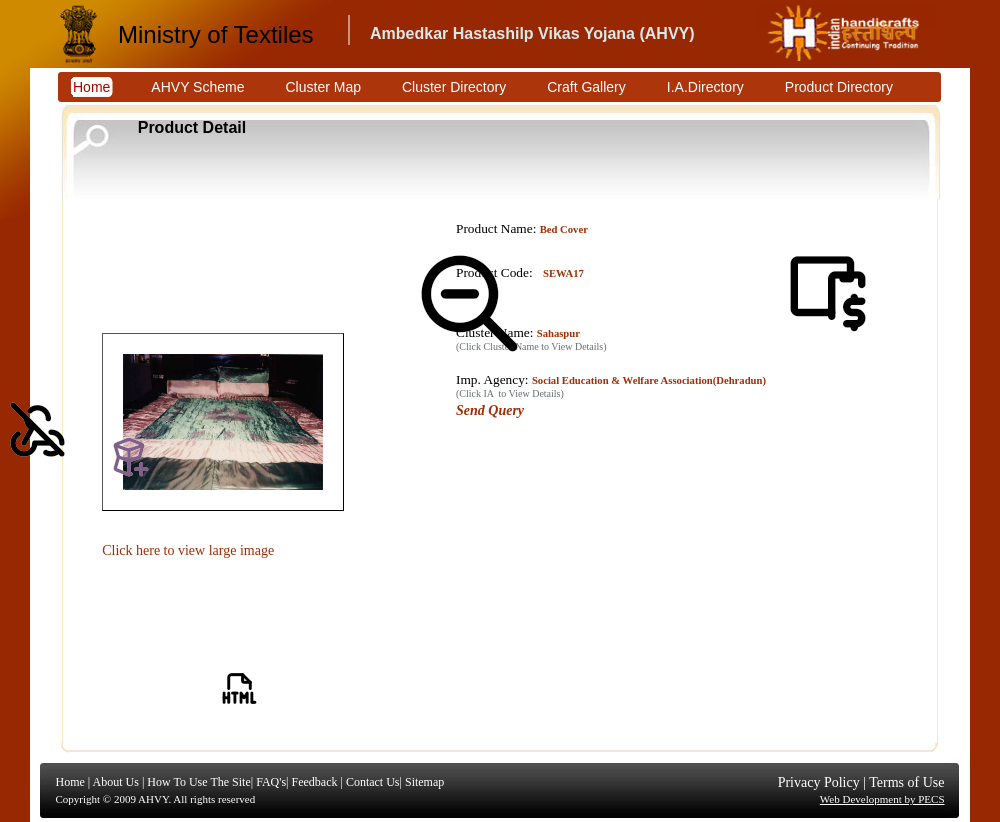  Describe the element at coordinates (129, 457) in the screenshot. I see `add a new 3D object or model` at that location.